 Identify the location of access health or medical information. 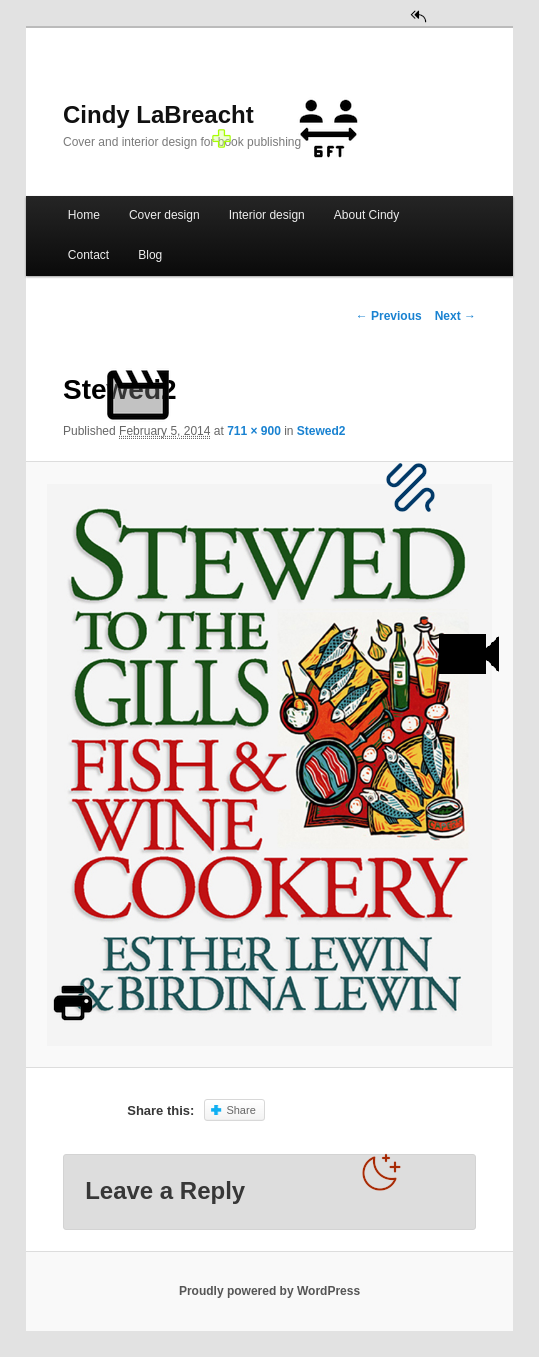
(221, 138).